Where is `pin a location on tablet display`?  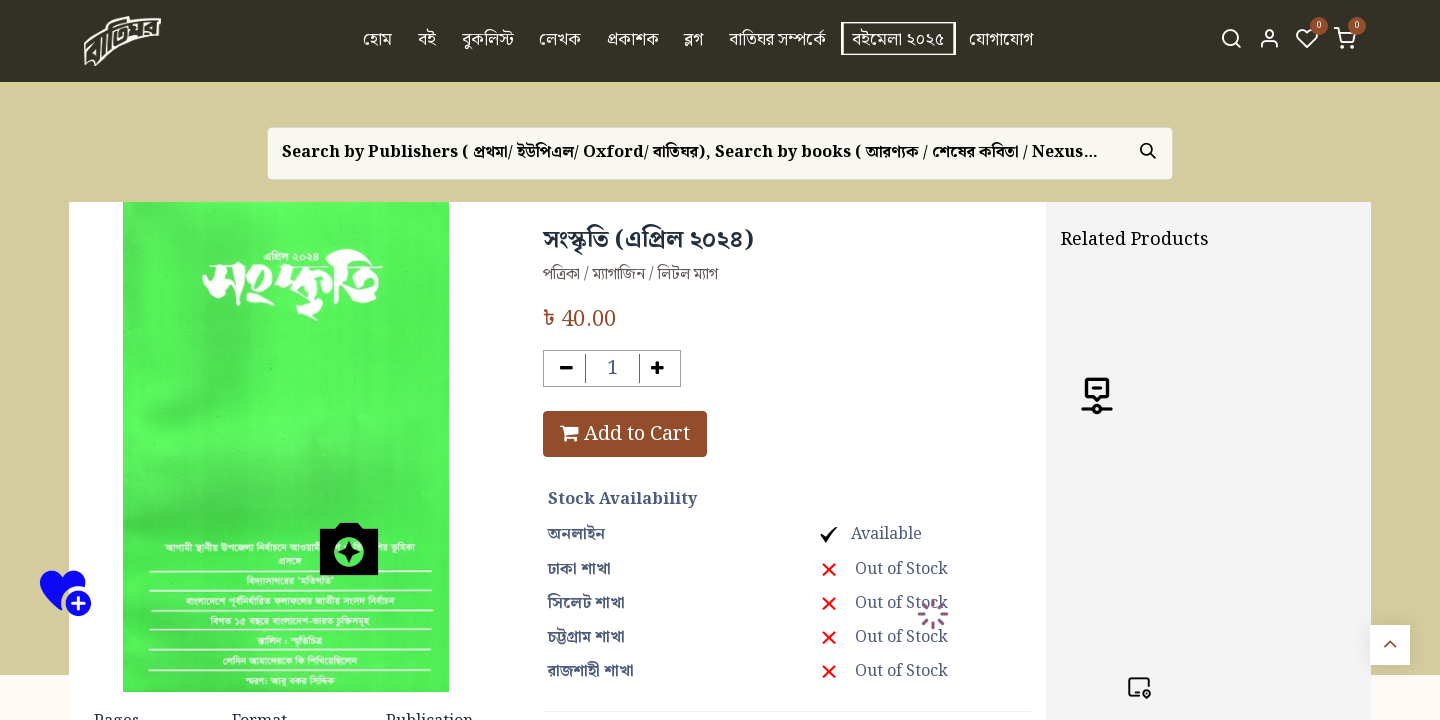 pin a location on tablet display is located at coordinates (1139, 687).